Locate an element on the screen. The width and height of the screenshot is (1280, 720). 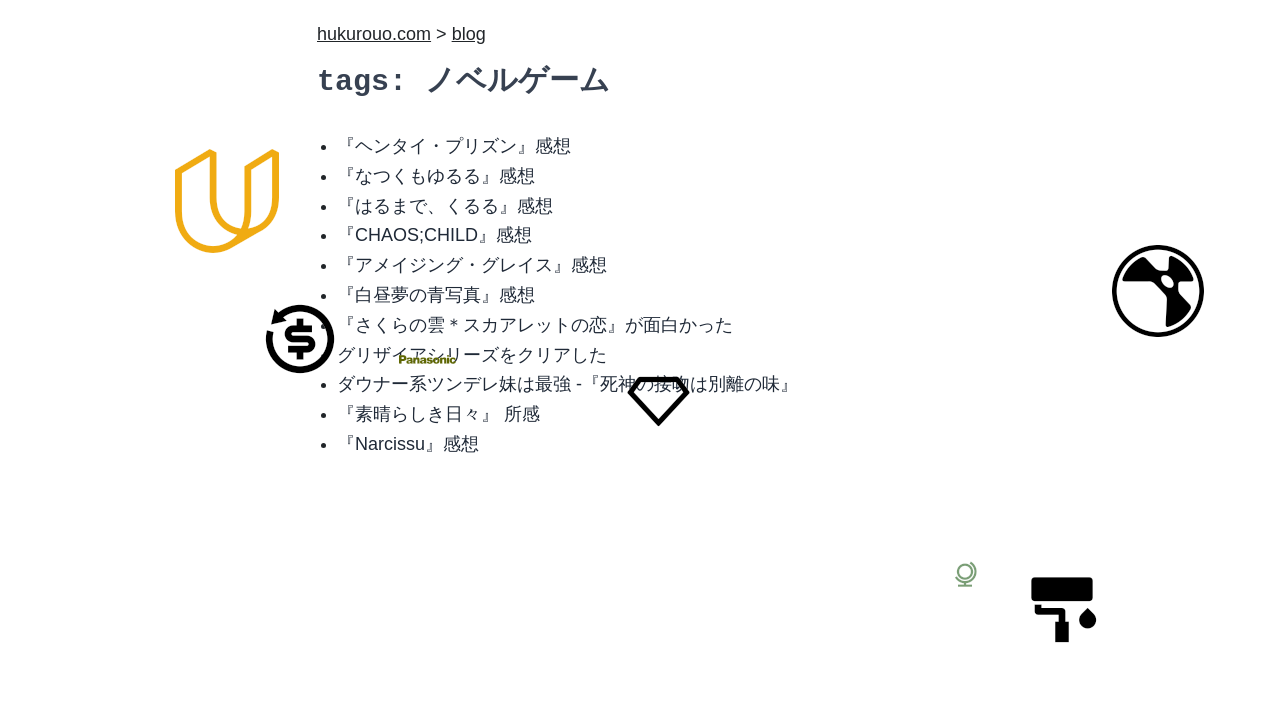
access painting or drawing tools is located at coordinates (1062, 608).